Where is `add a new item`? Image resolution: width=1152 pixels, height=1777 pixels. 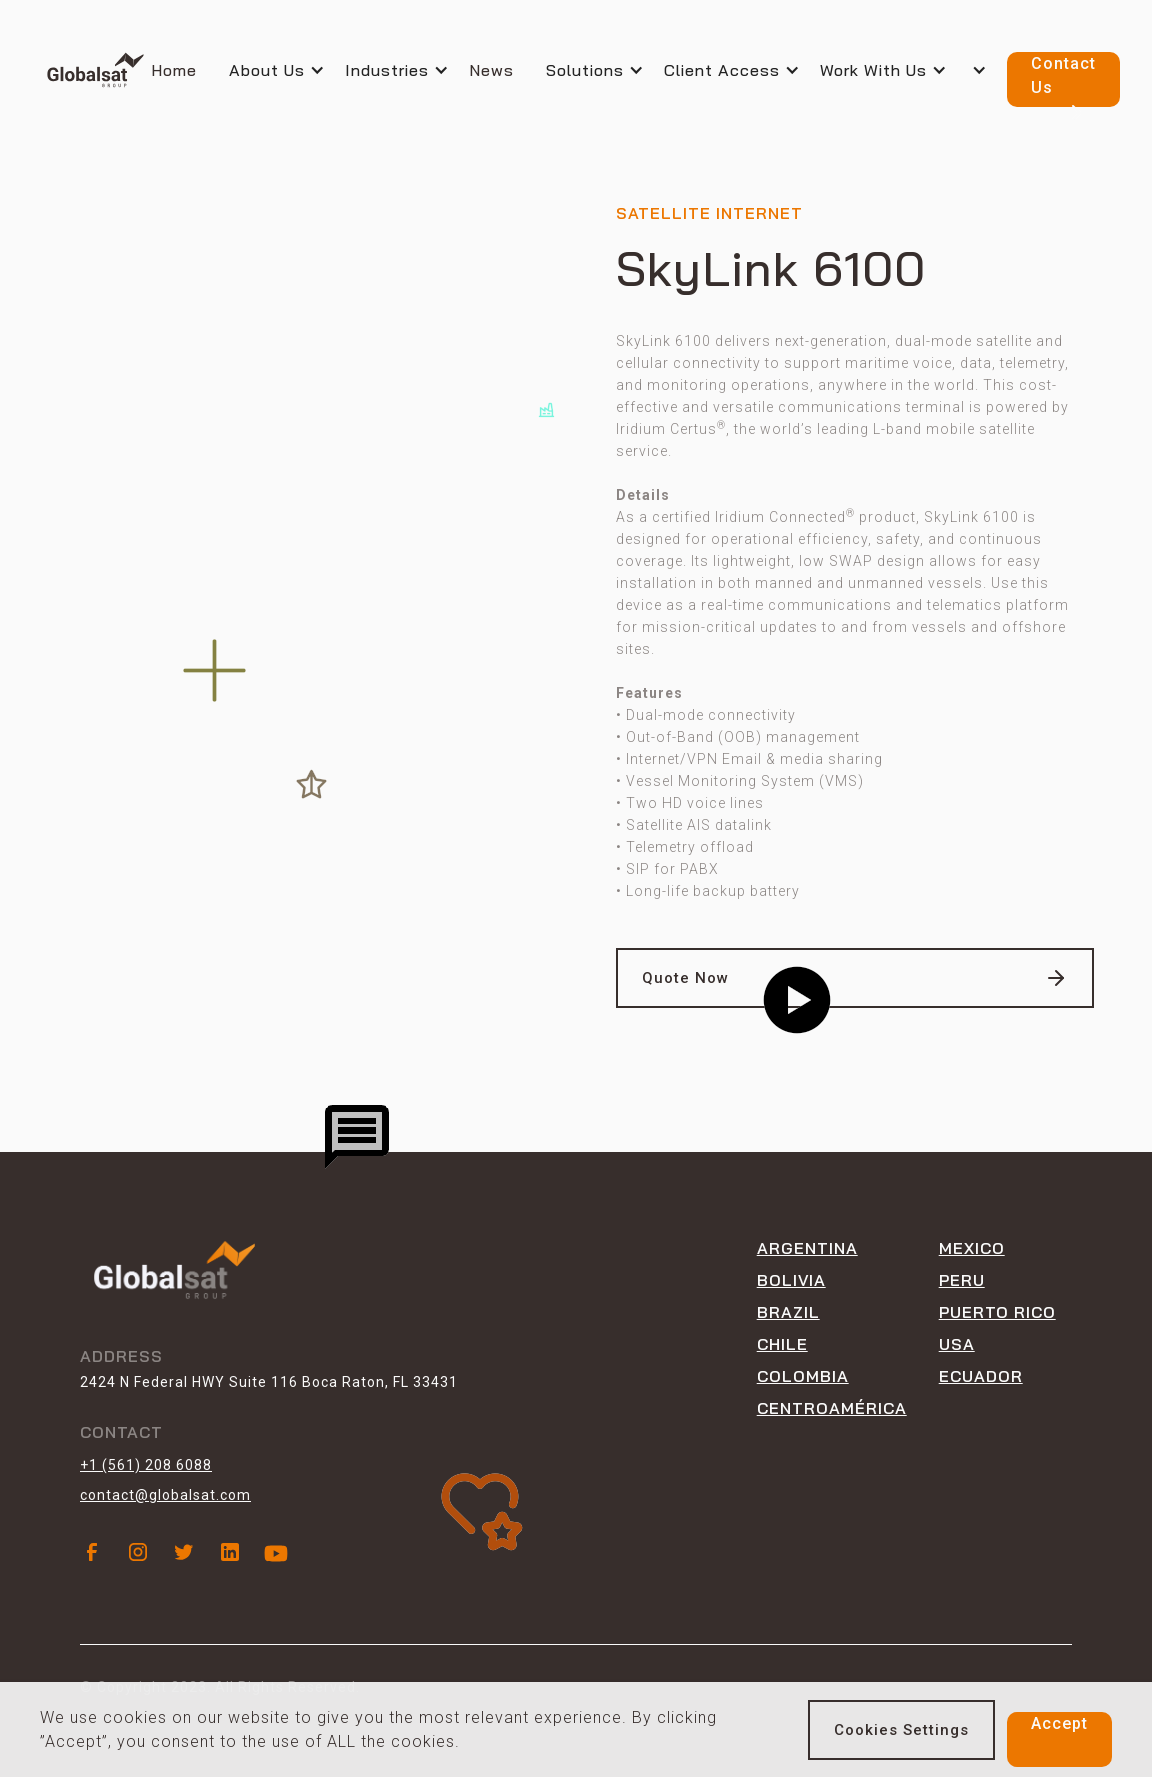 add a new item is located at coordinates (214, 670).